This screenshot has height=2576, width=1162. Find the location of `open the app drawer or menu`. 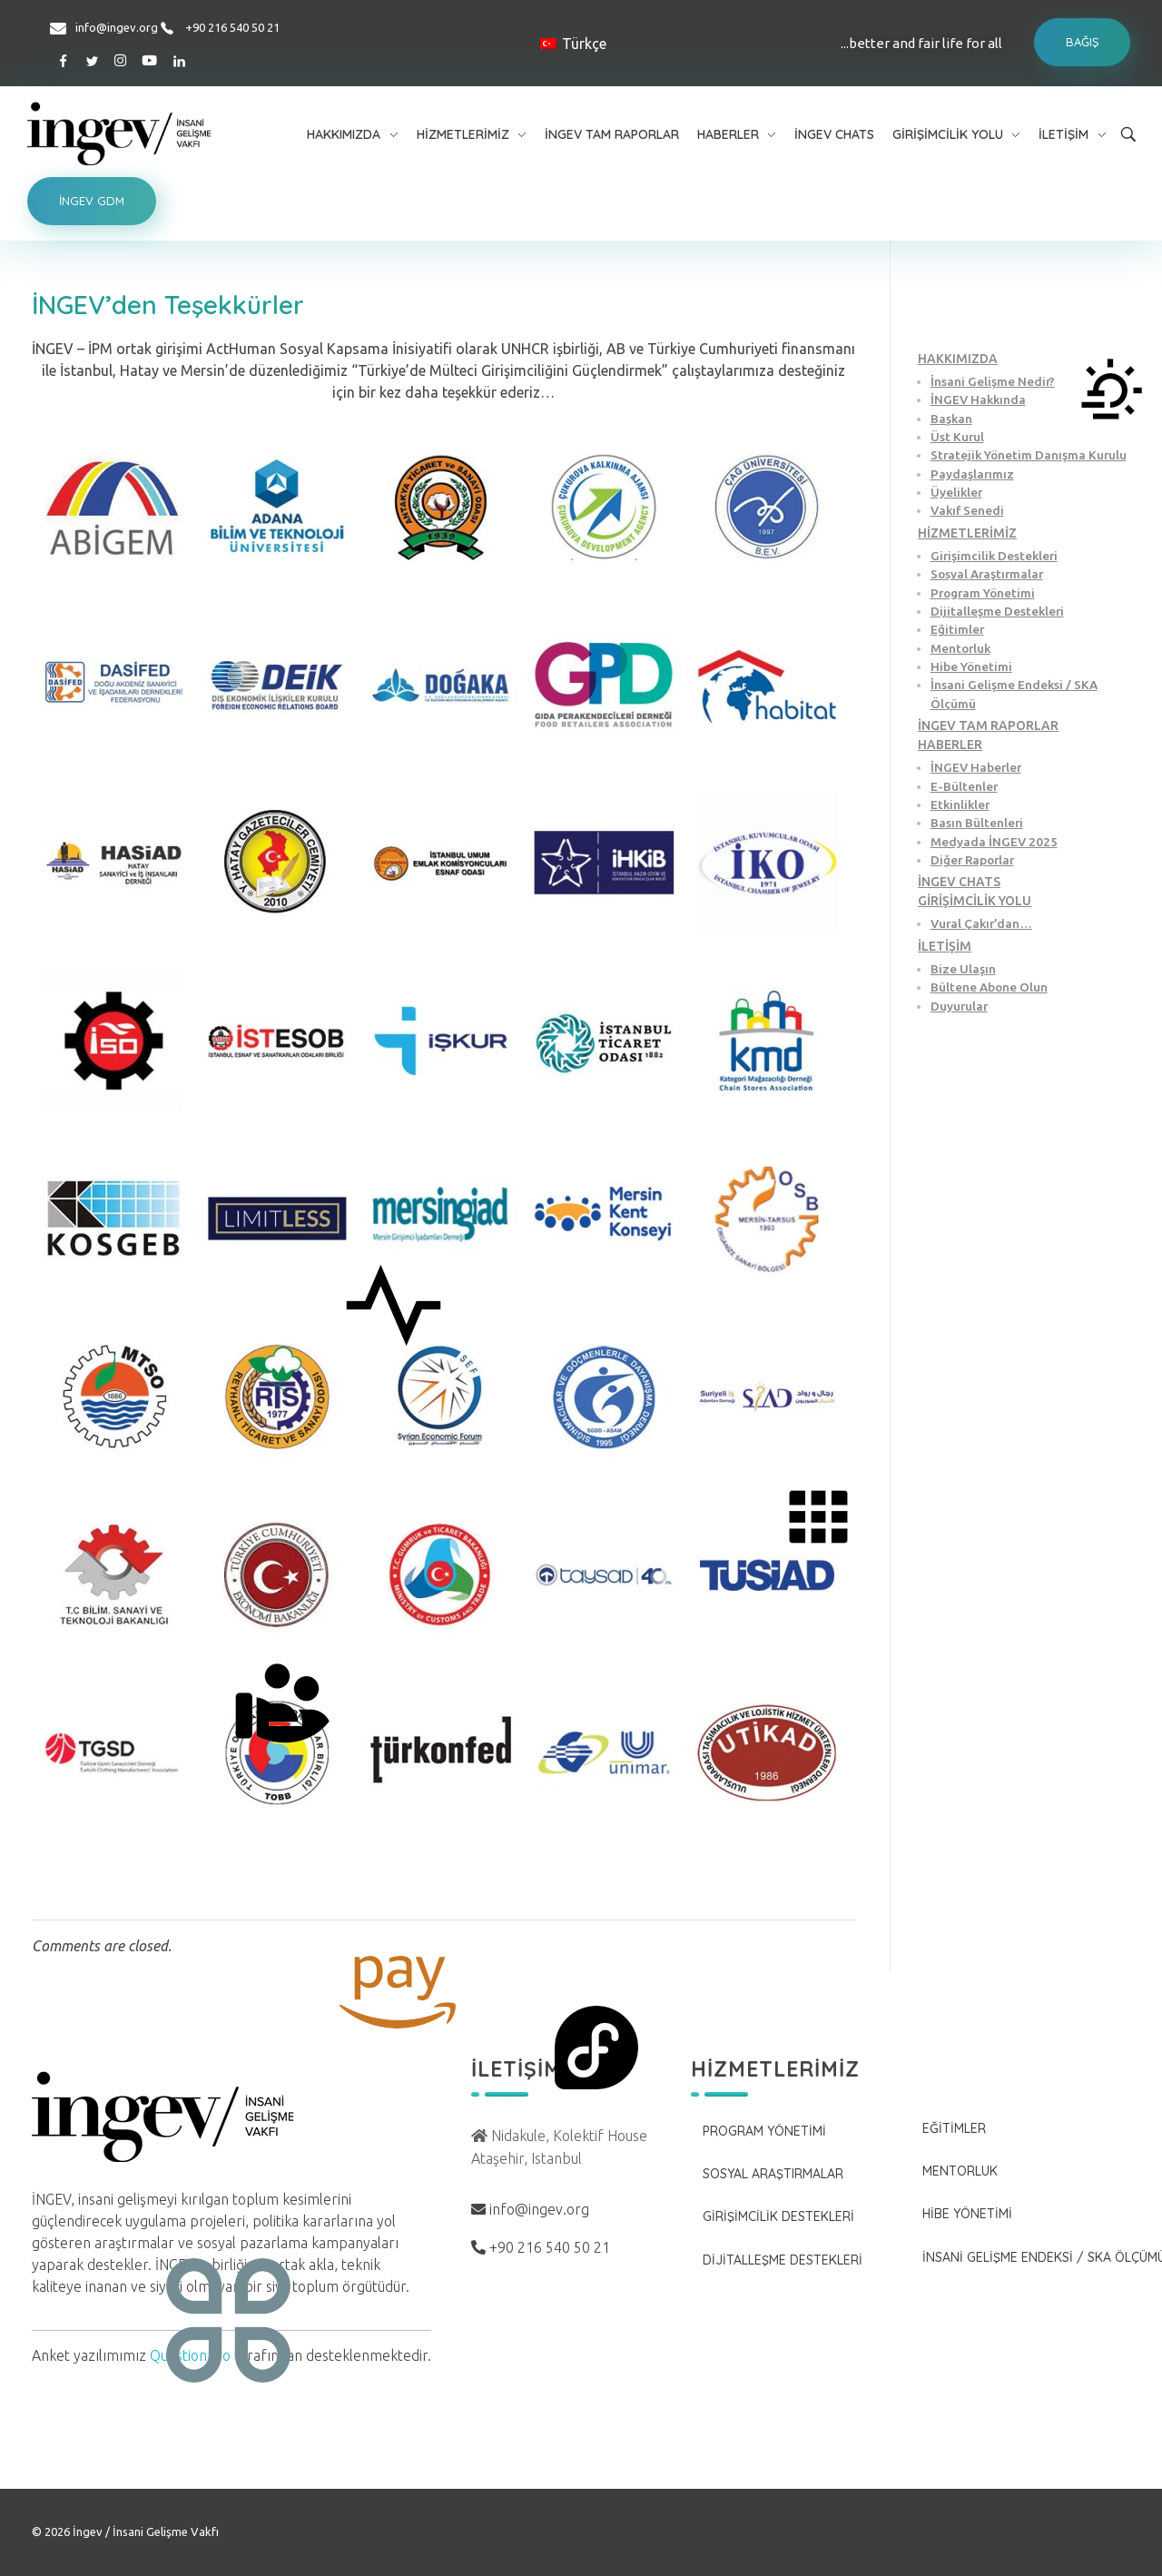

open the app drawer or menu is located at coordinates (228, 2320).